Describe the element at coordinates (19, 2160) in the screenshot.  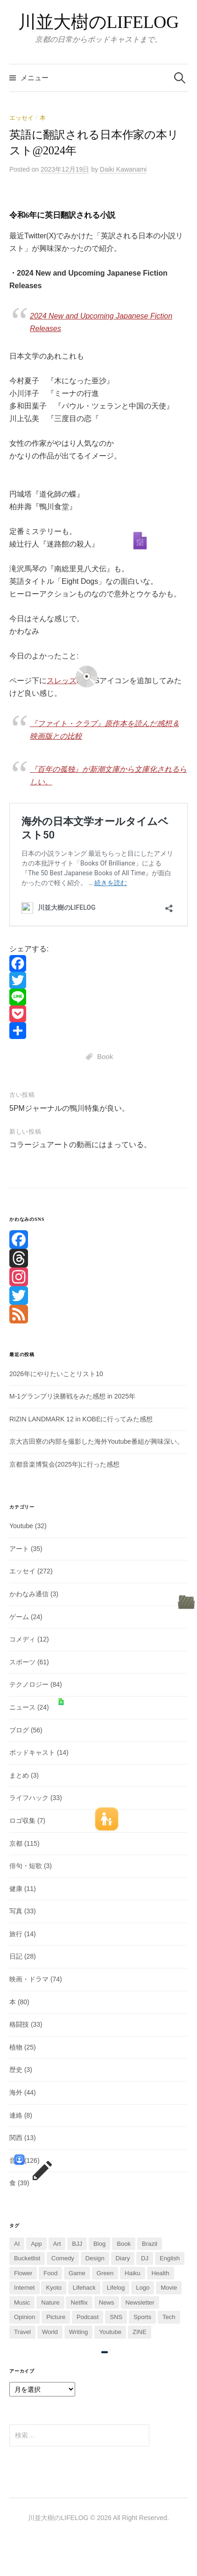
I see `manage contact list settings` at that location.